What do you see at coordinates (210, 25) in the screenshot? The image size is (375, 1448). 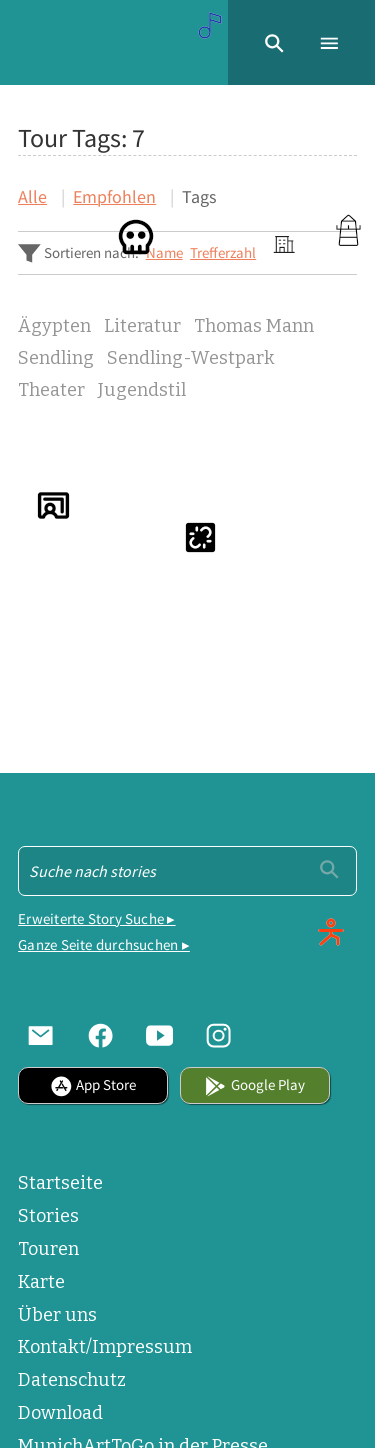 I see `access music or audio player` at bounding box center [210, 25].